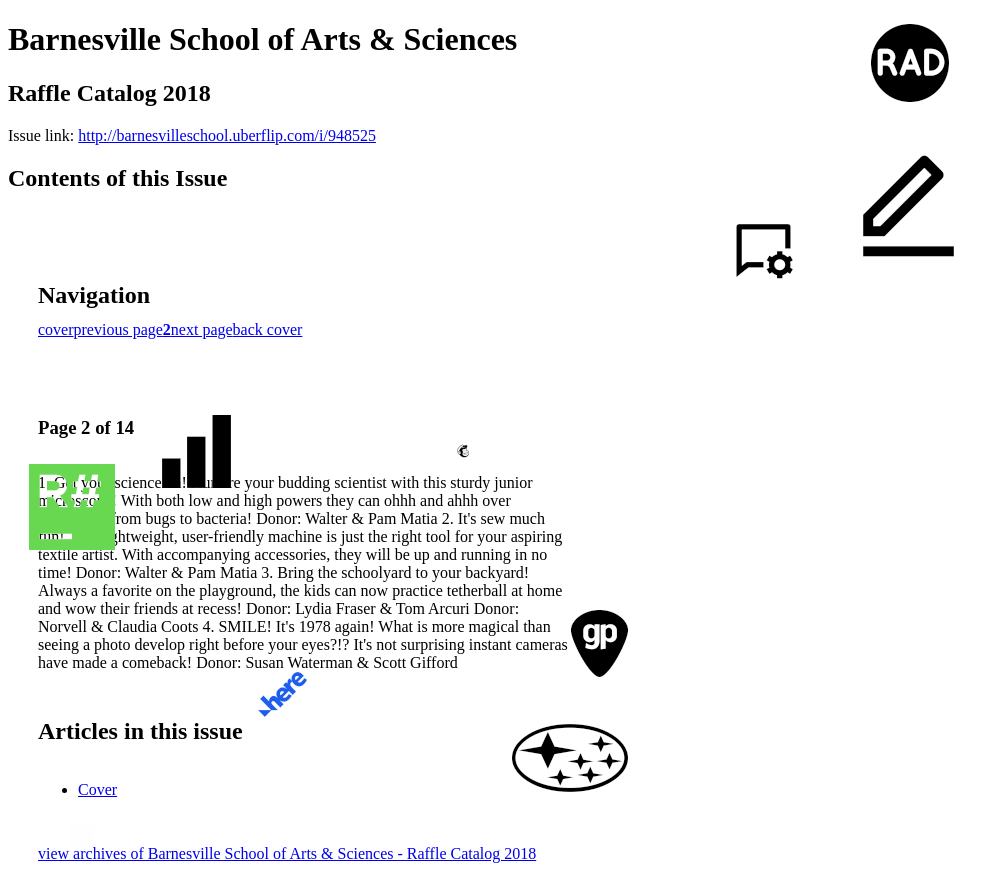  Describe the element at coordinates (72, 507) in the screenshot. I see `JetBrains ReSharper application logo` at that location.